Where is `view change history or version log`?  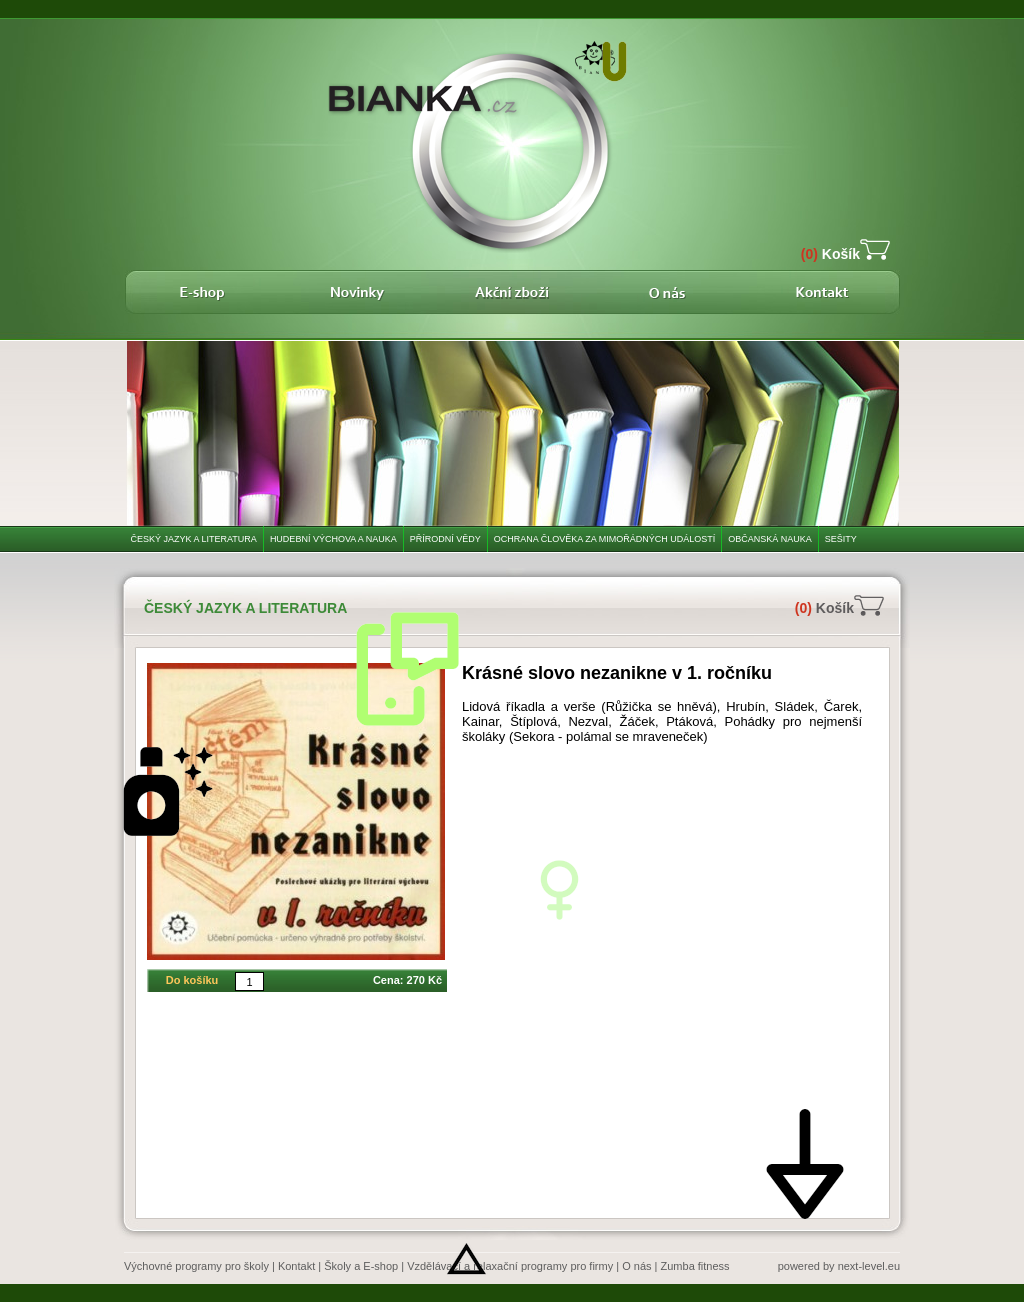
view change history or version log is located at coordinates (466, 1258).